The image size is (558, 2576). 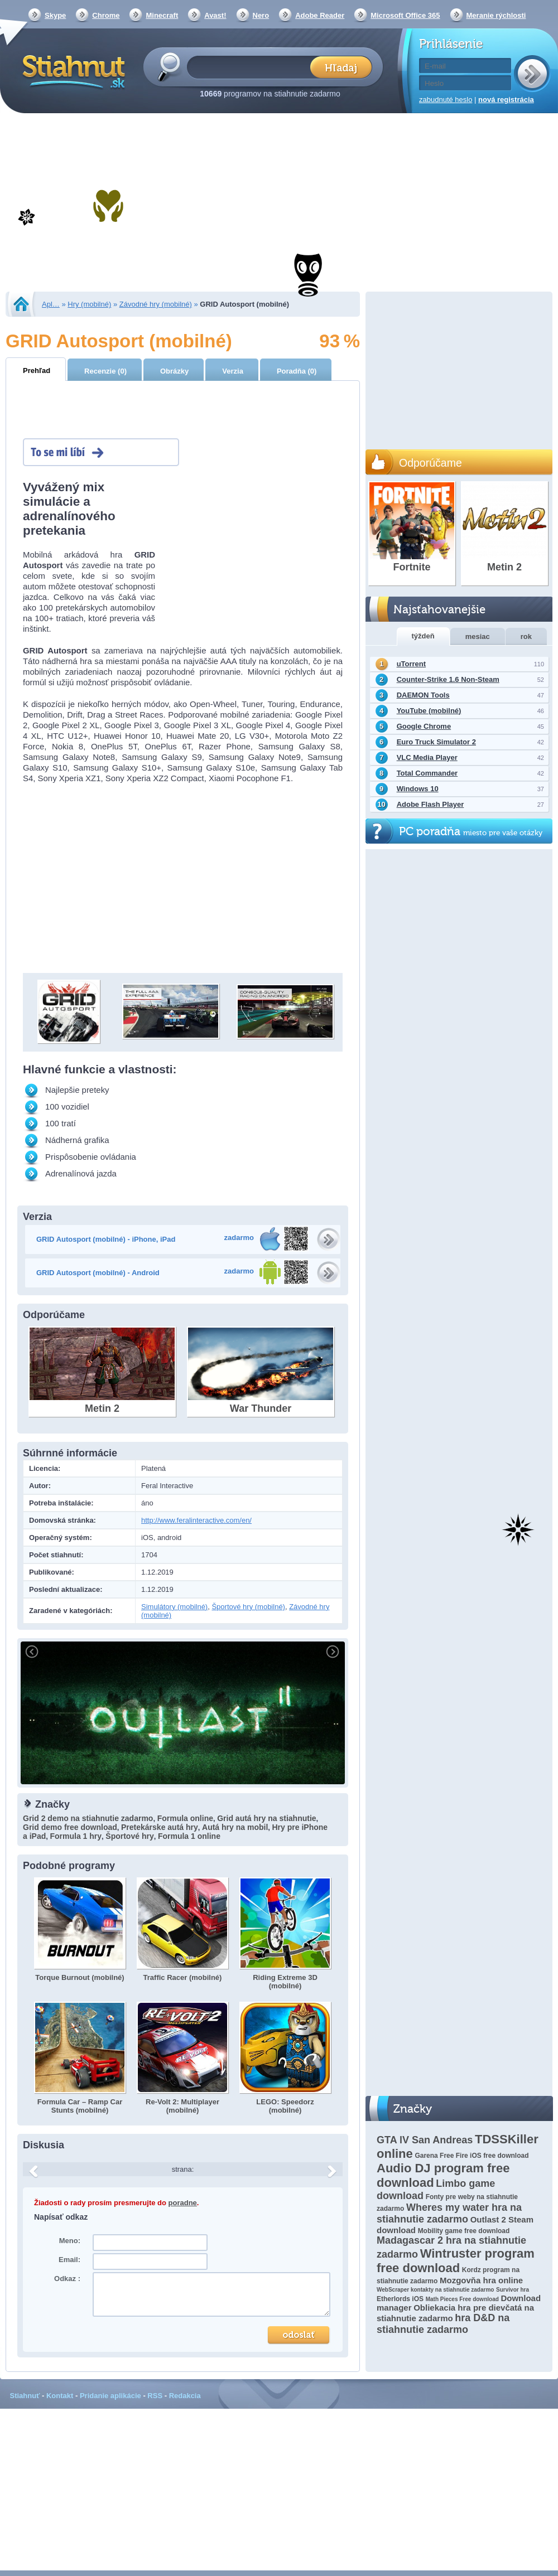 I want to click on decorative flower element for game UI, so click(x=26, y=217).